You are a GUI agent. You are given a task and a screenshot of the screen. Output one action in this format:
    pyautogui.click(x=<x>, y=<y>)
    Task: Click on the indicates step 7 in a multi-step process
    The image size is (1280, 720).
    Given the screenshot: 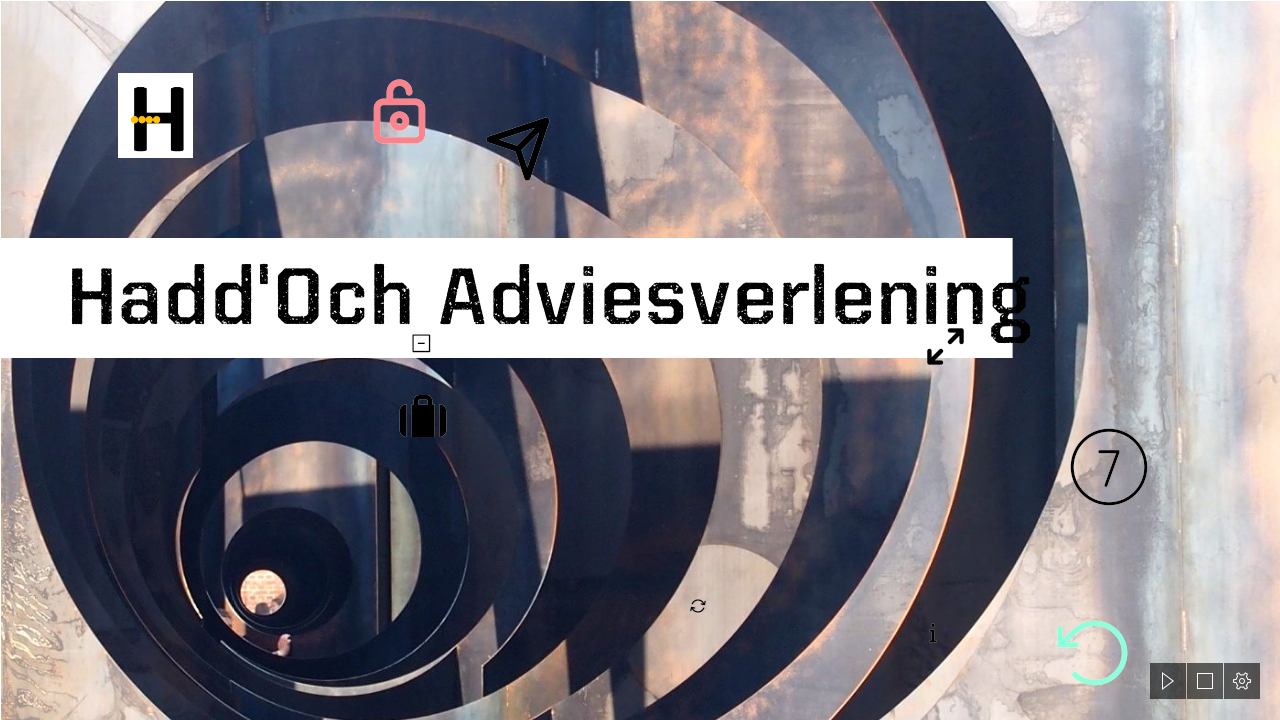 What is the action you would take?
    pyautogui.click(x=1109, y=467)
    